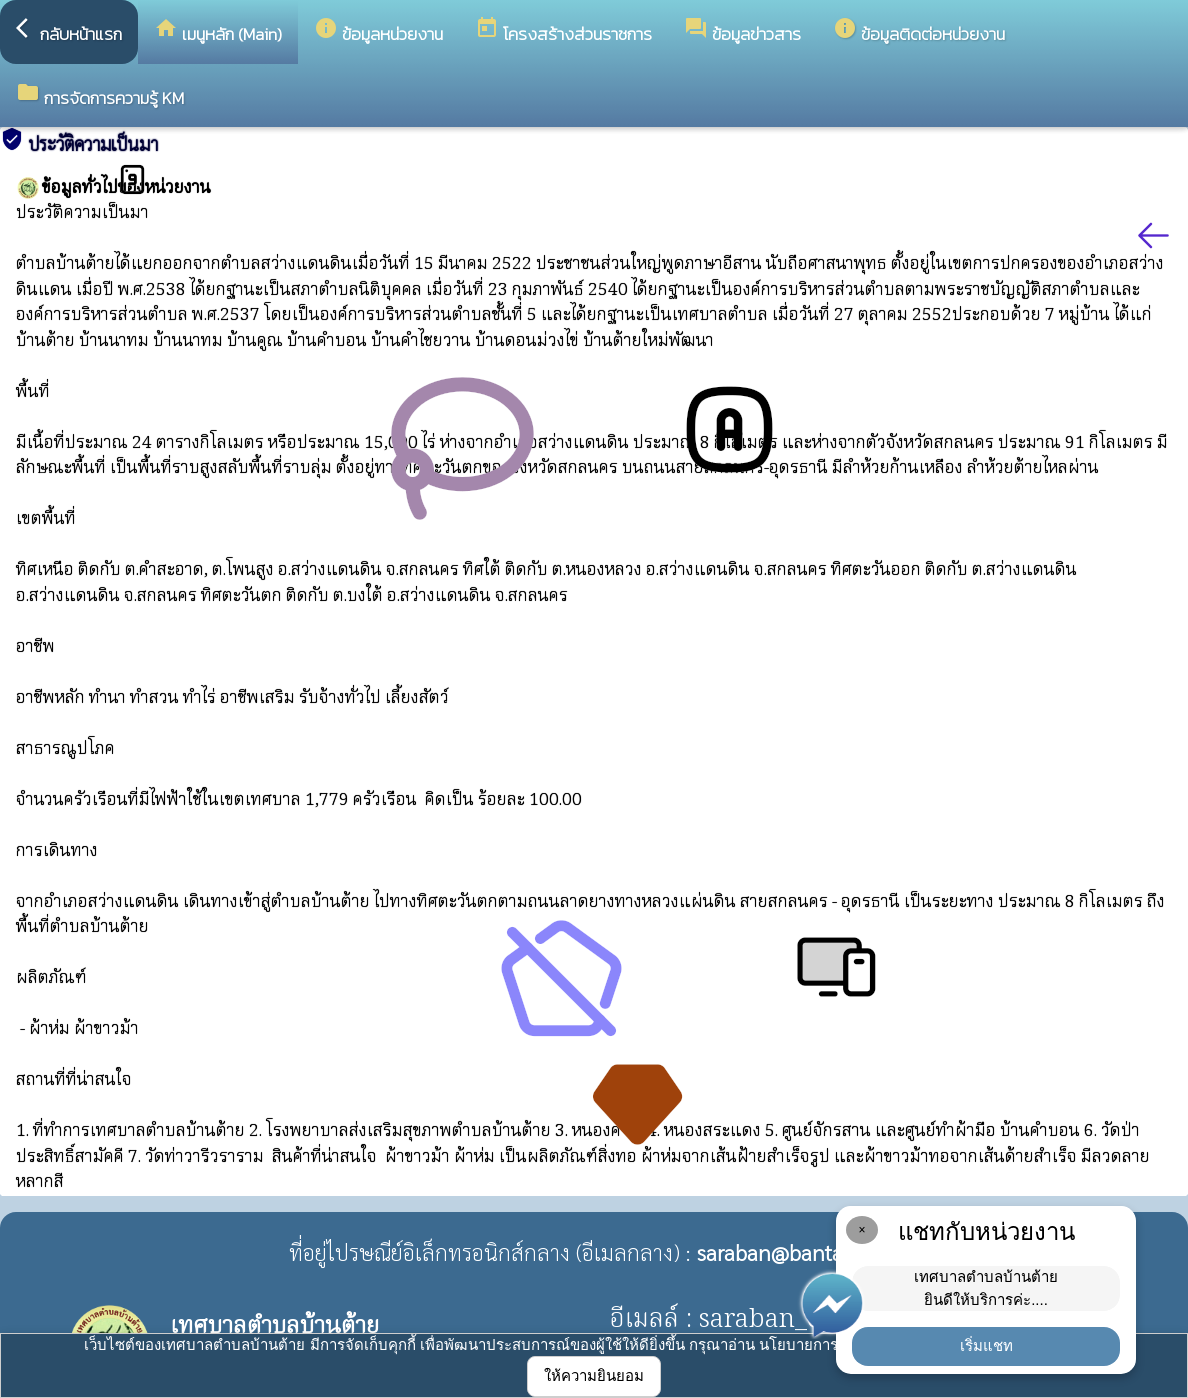 The image size is (1188, 1398). I want to click on select font style or text option A, so click(729, 429).